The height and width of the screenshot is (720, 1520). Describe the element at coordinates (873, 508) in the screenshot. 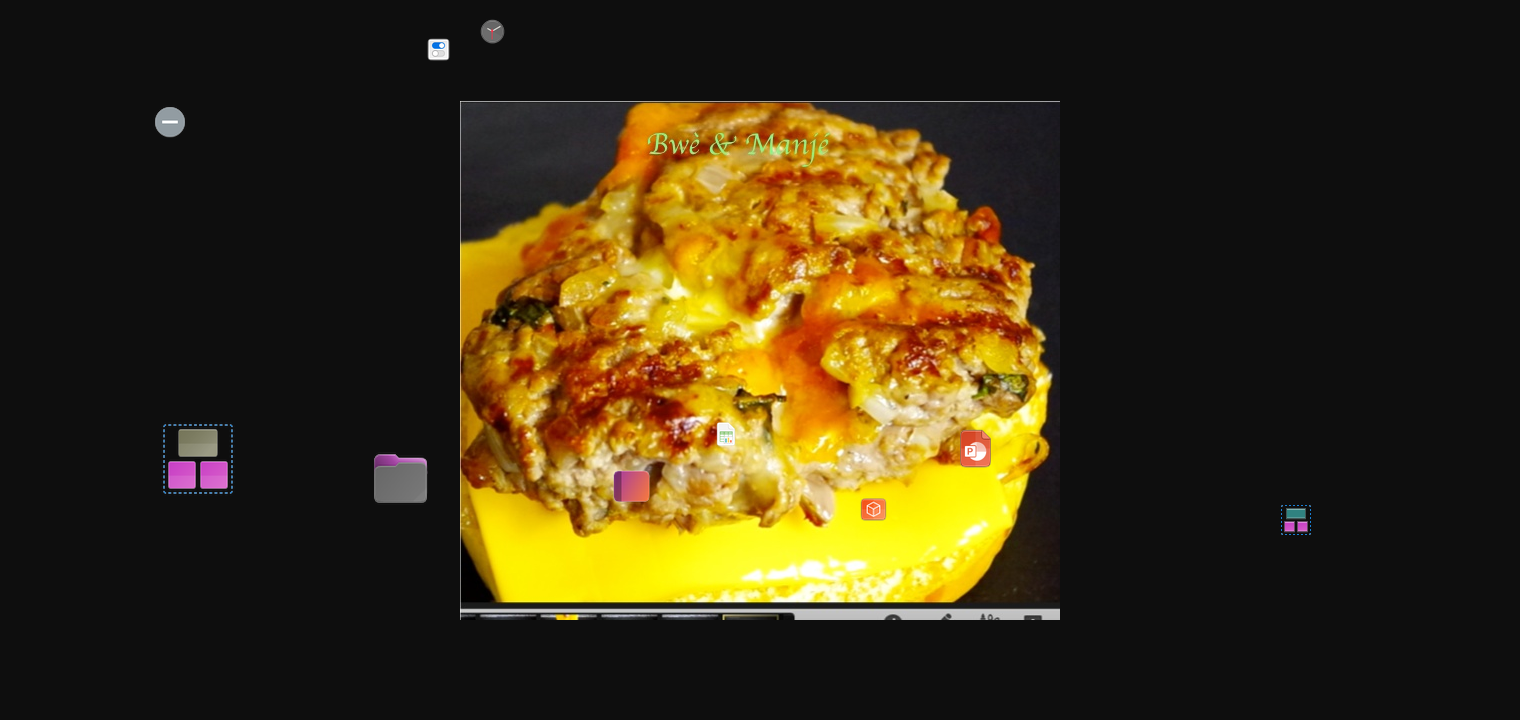

I see `open a 3D model file` at that location.